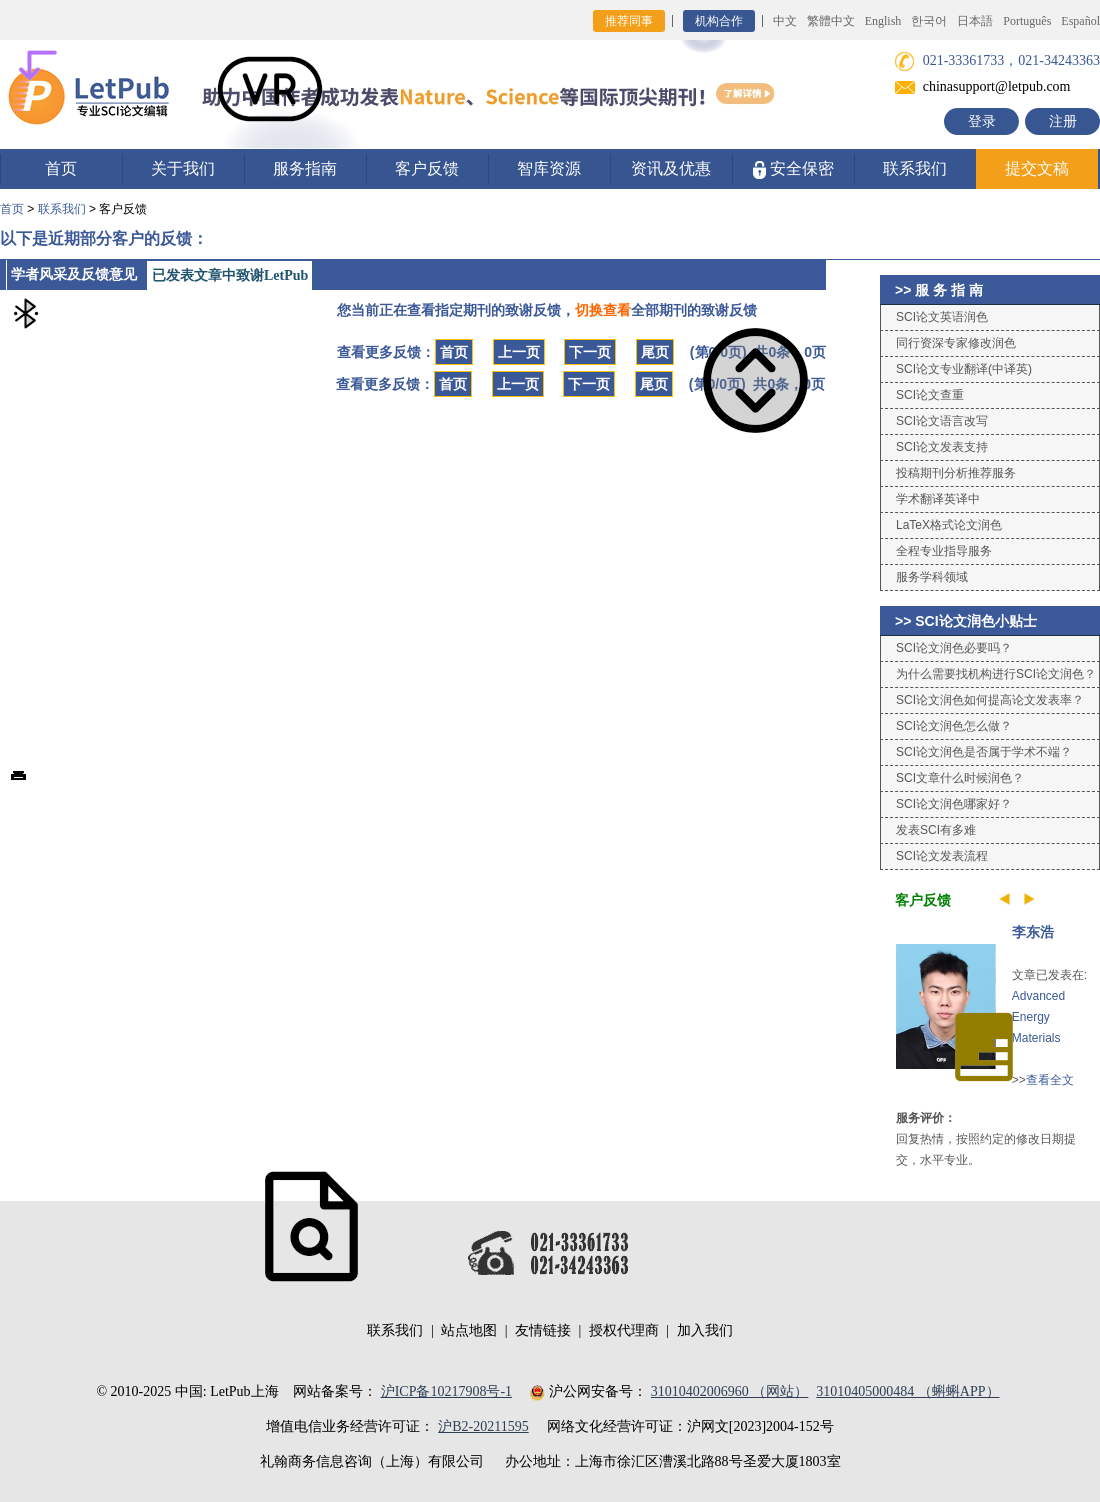 The height and width of the screenshot is (1502, 1100). What do you see at coordinates (311, 1226) in the screenshot?
I see `search within a document` at bounding box center [311, 1226].